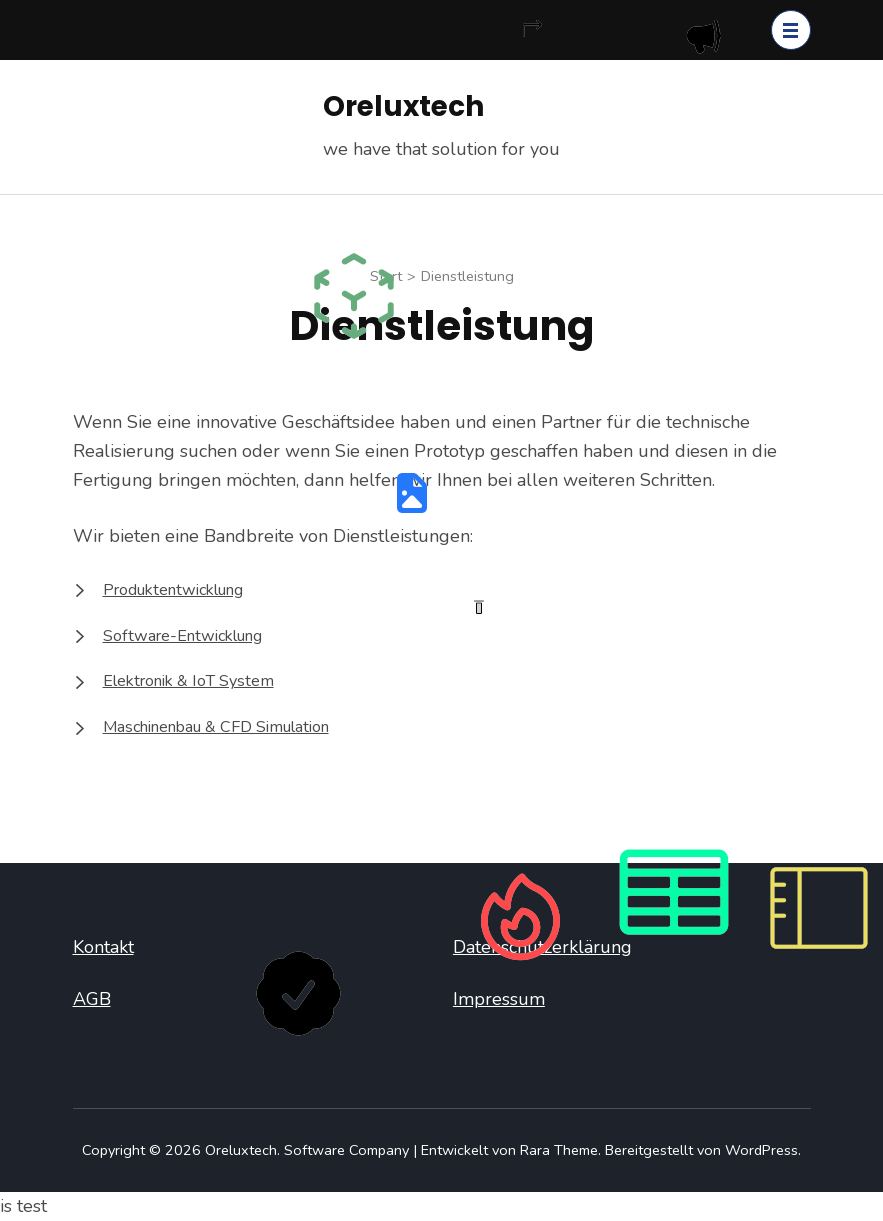  Describe the element at coordinates (412, 493) in the screenshot. I see `view image file` at that location.